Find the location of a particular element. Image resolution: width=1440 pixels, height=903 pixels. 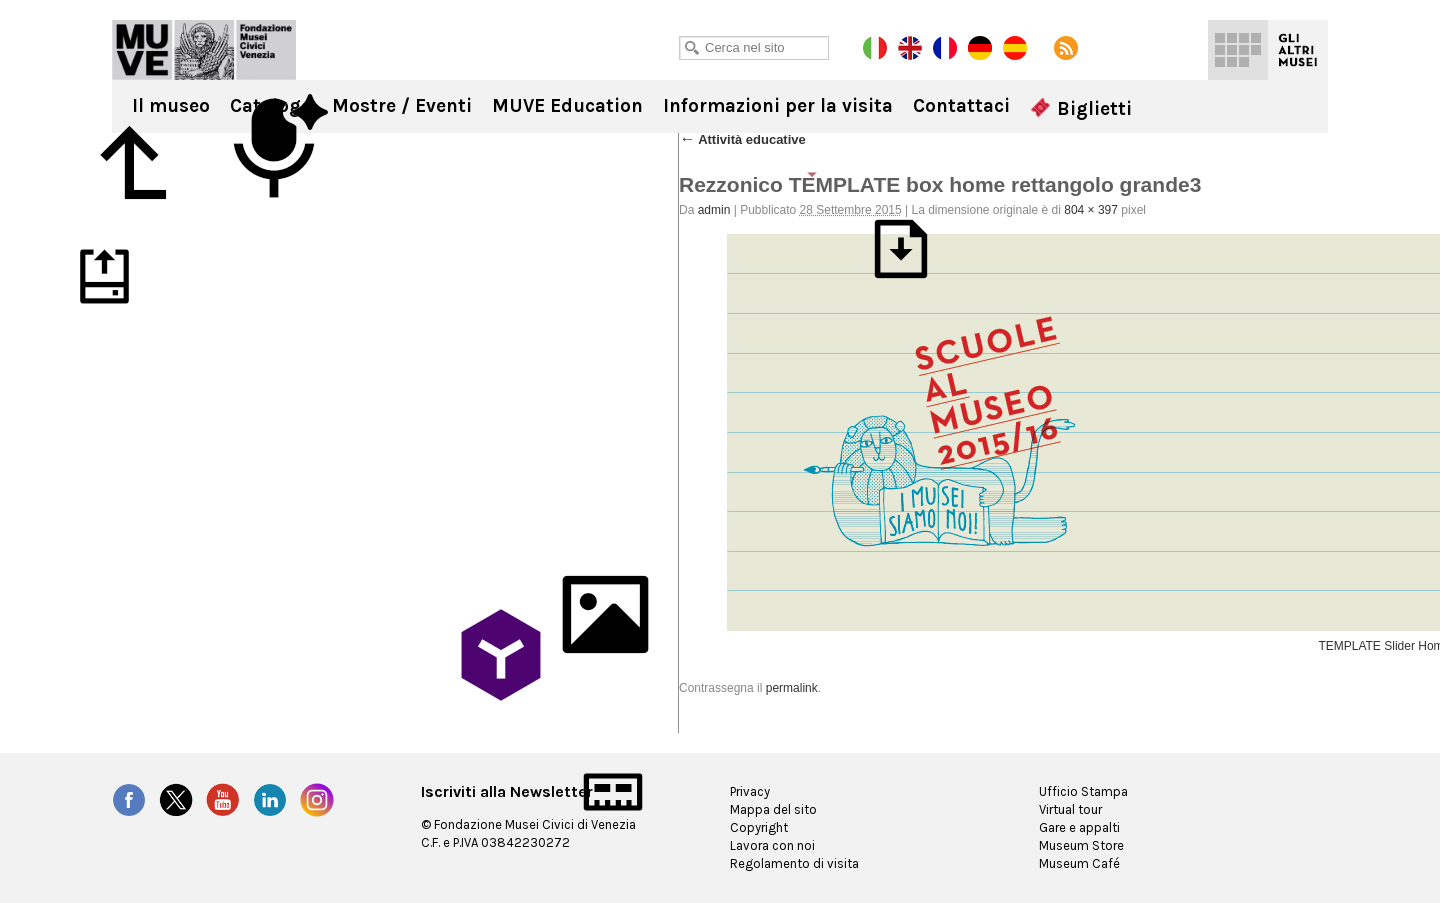

expand dropdown menu is located at coordinates (812, 174).